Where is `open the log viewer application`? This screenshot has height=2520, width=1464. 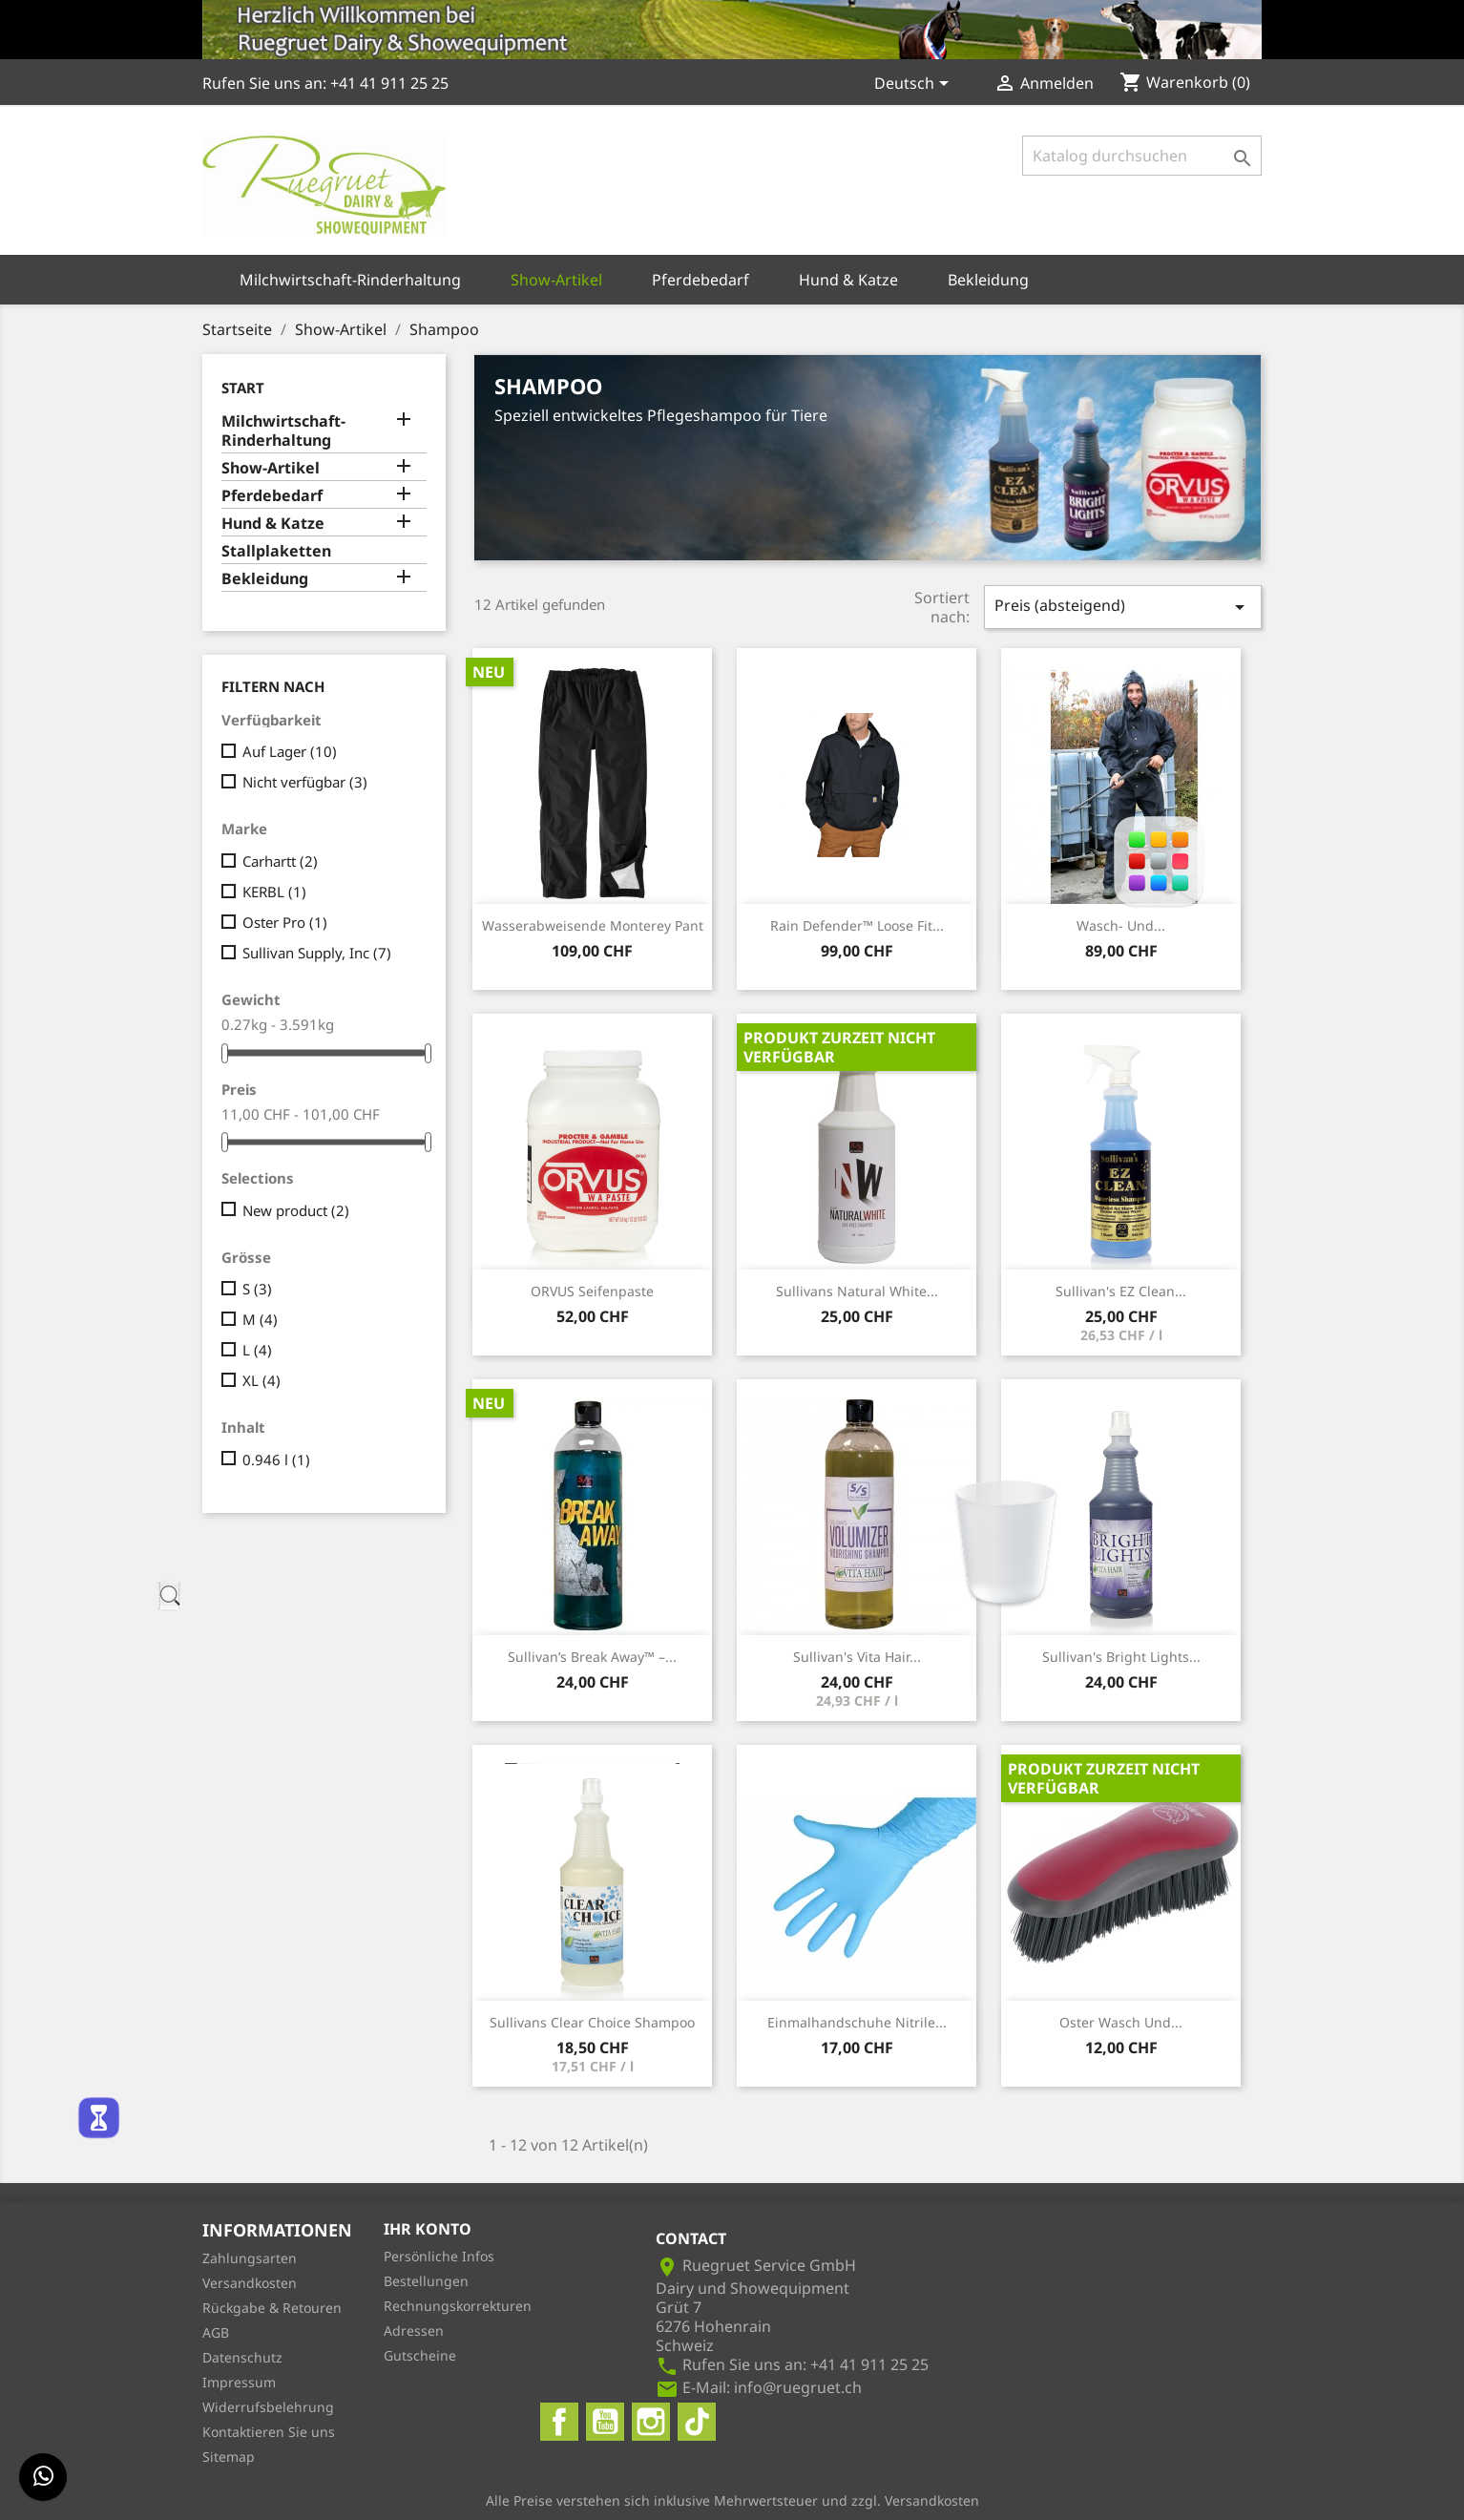 open the log viewer application is located at coordinates (169, 1595).